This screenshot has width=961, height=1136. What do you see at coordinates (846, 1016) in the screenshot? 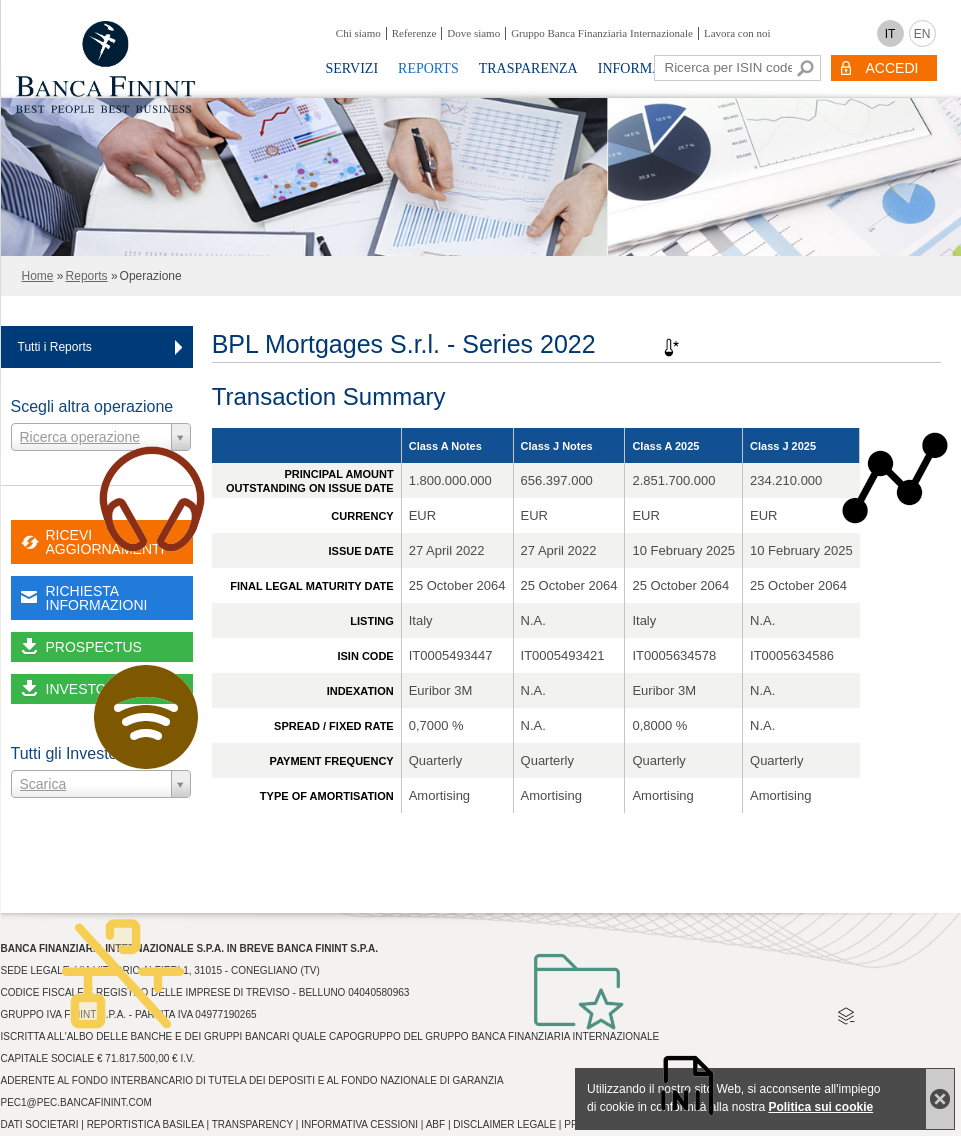
I see `remove a layer from the stack` at bounding box center [846, 1016].